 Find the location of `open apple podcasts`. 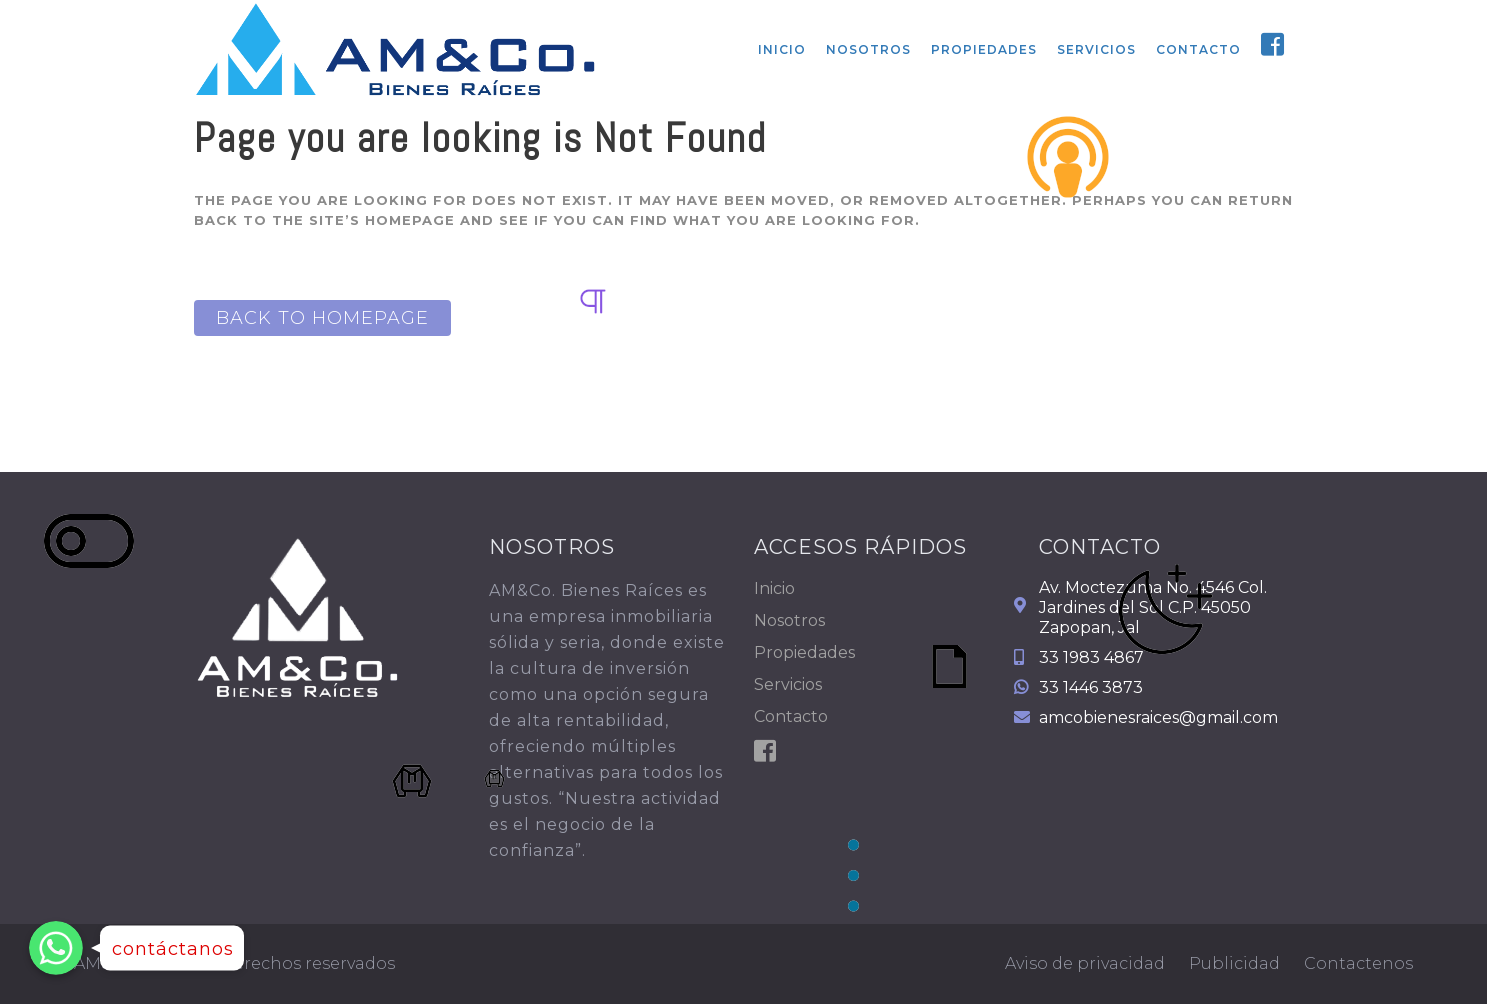

open apple podcasts is located at coordinates (1068, 157).